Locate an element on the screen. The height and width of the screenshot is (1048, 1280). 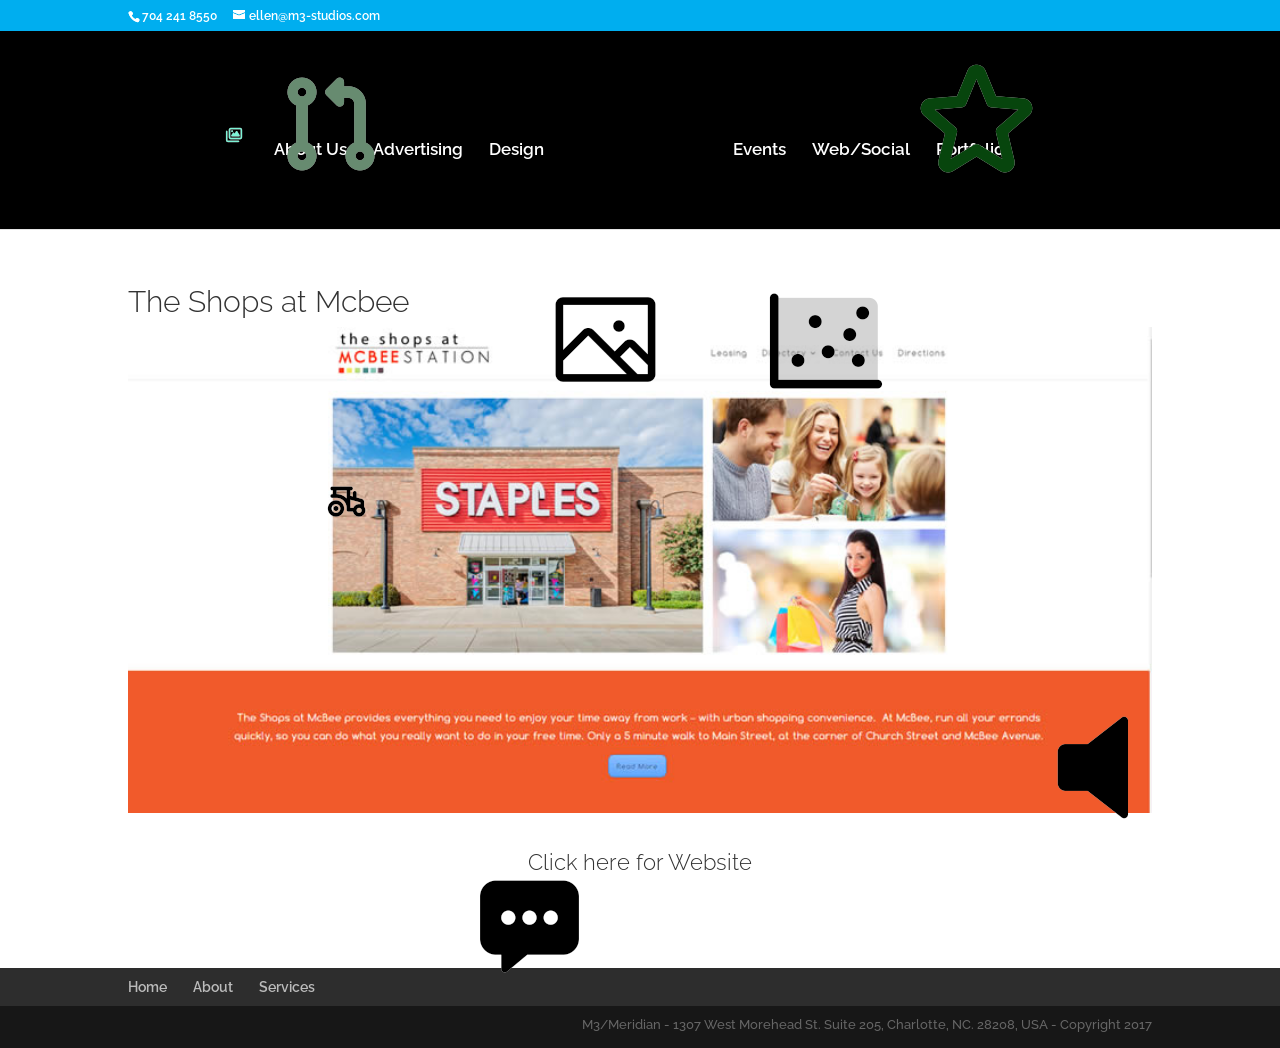
view or open an image file is located at coordinates (605, 339).